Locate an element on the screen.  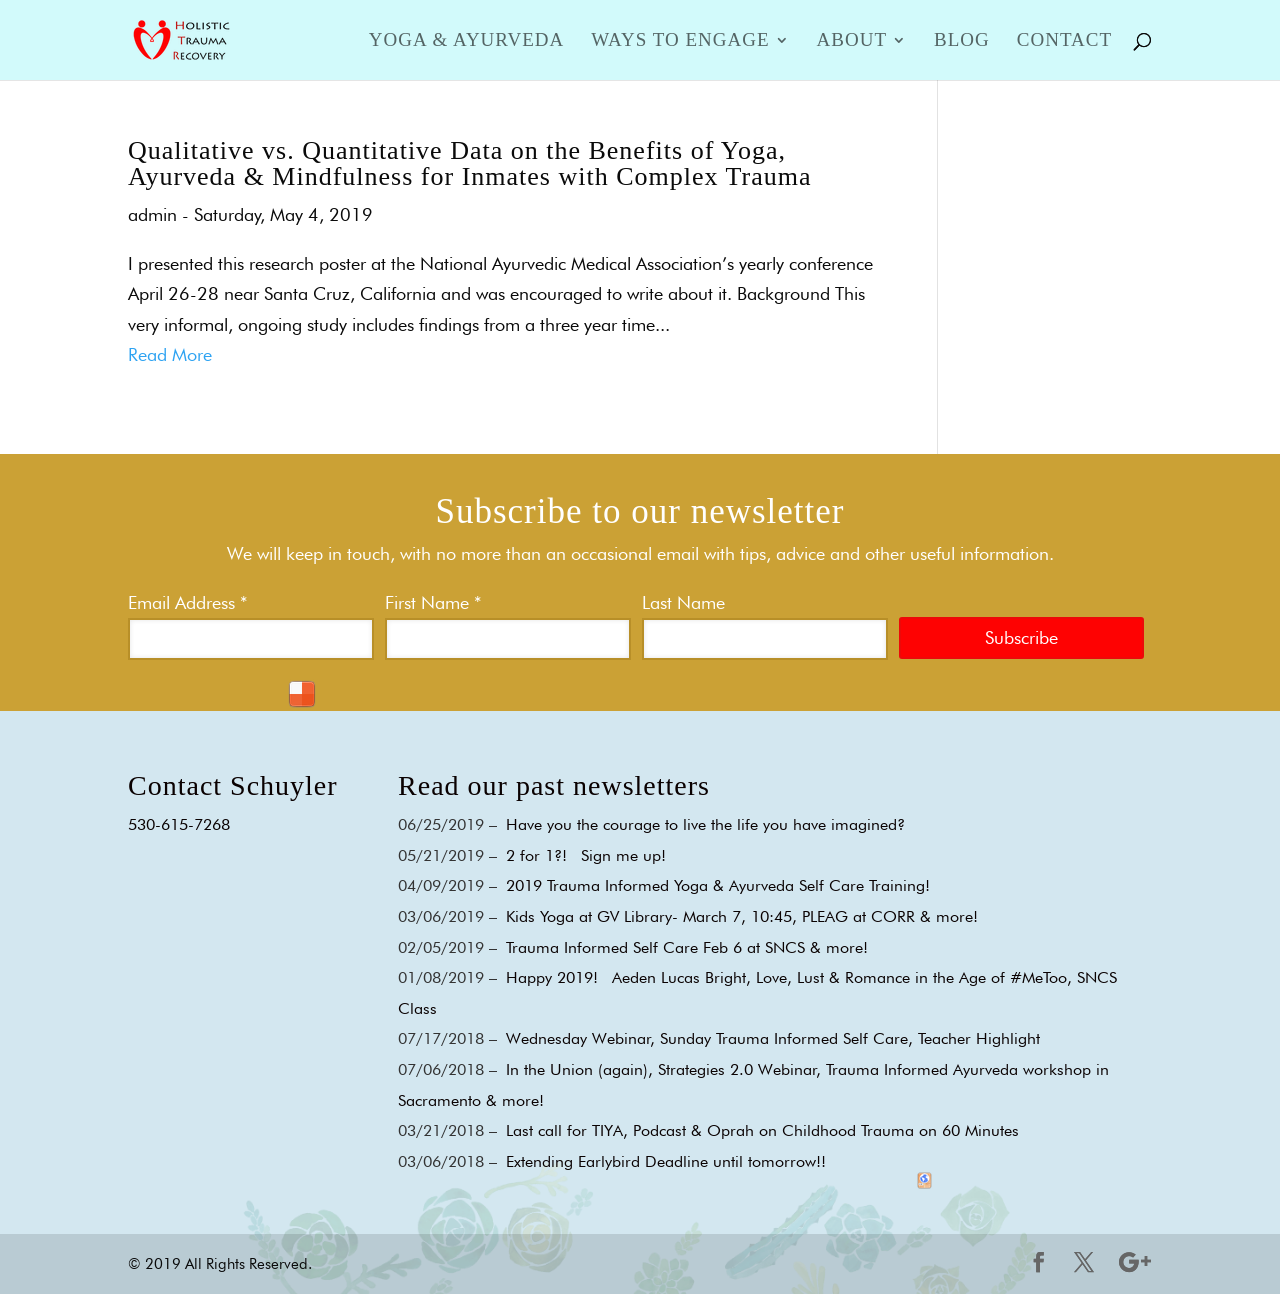
indicates package cache is being updated is located at coordinates (924, 1180).